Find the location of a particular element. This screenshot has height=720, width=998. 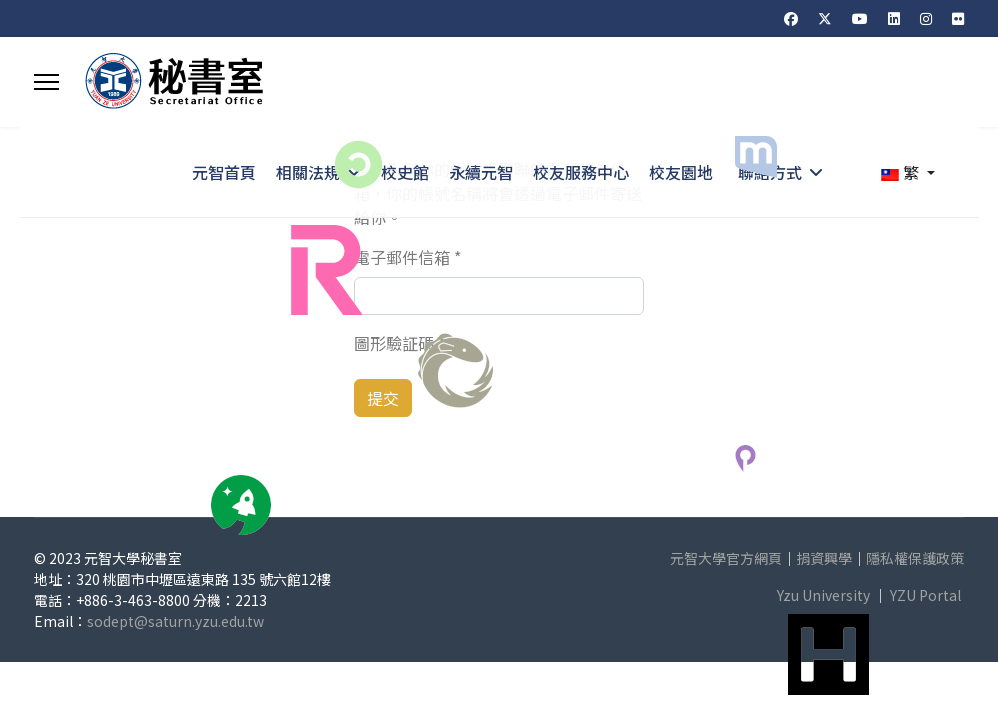

player.me logo is located at coordinates (745, 458).